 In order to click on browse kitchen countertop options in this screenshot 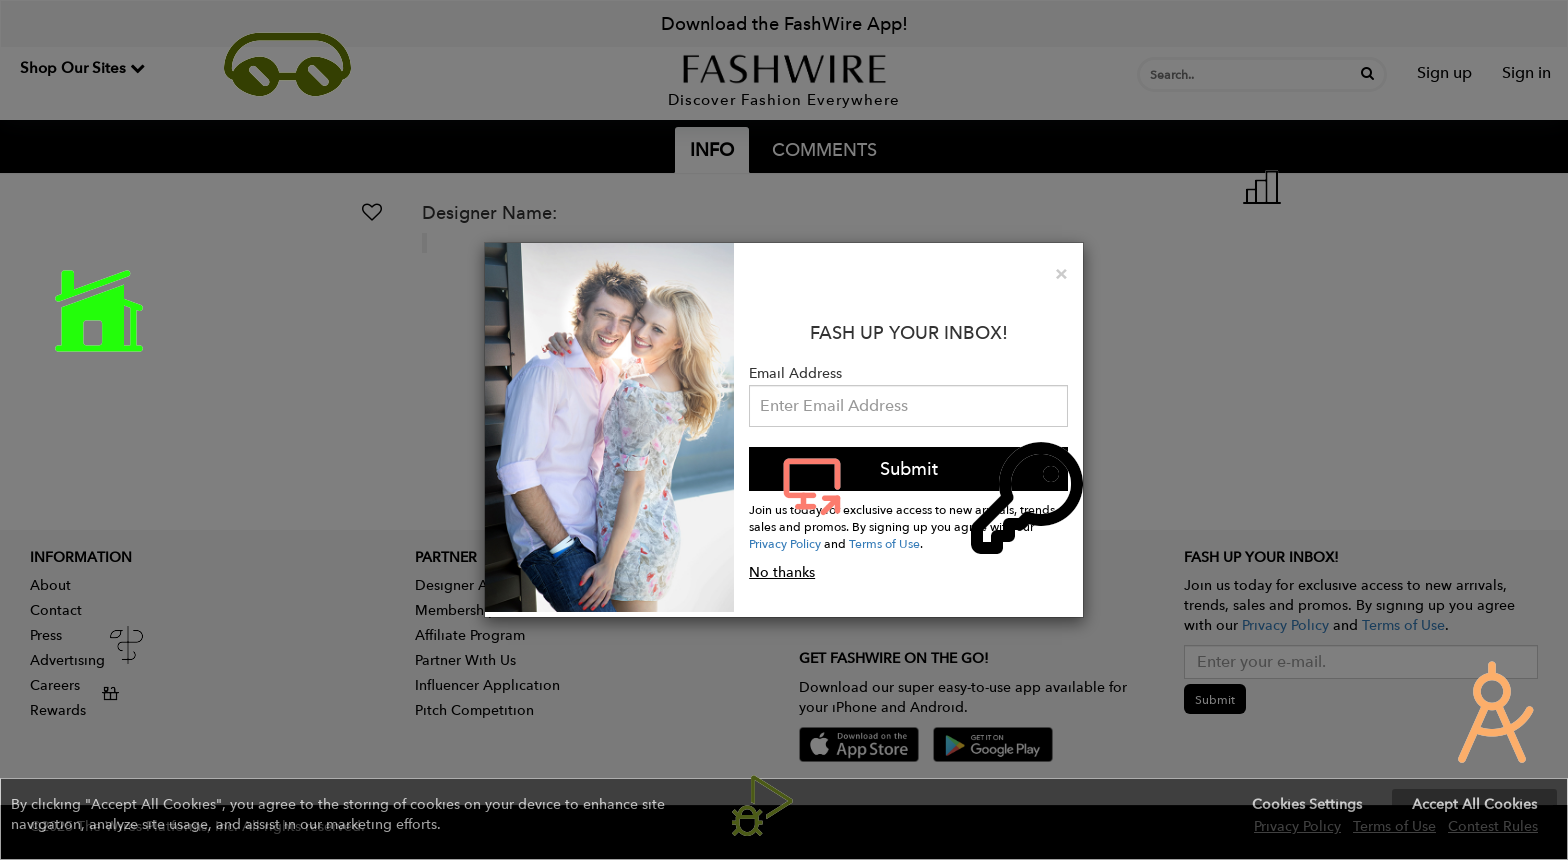, I will do `click(110, 693)`.